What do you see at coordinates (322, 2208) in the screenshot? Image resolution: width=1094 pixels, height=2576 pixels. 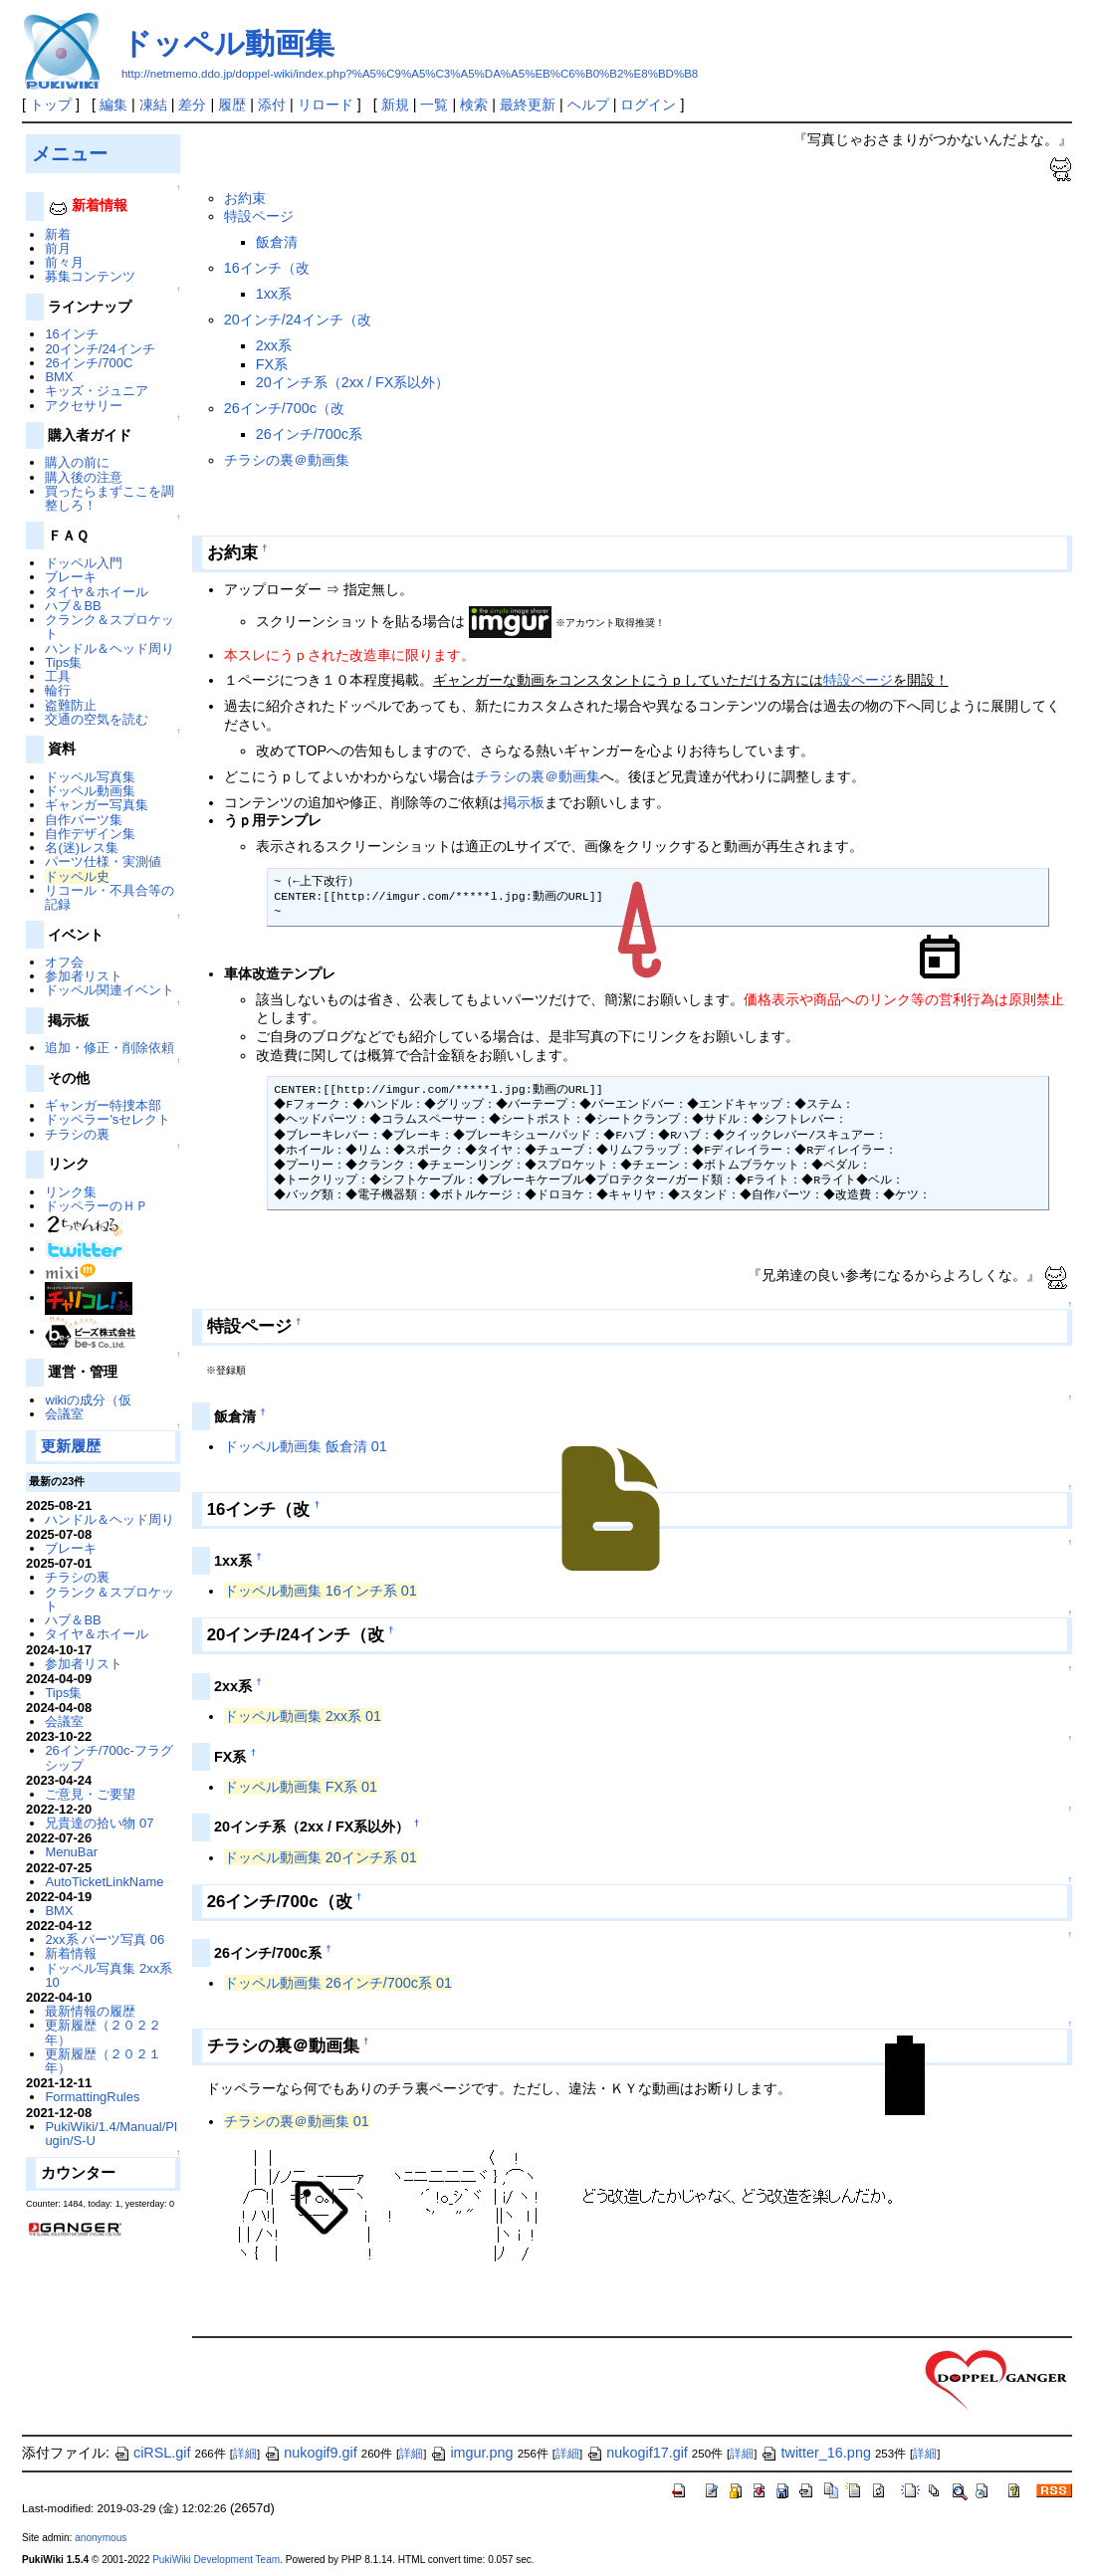 I see `add or view tags for an item` at bounding box center [322, 2208].